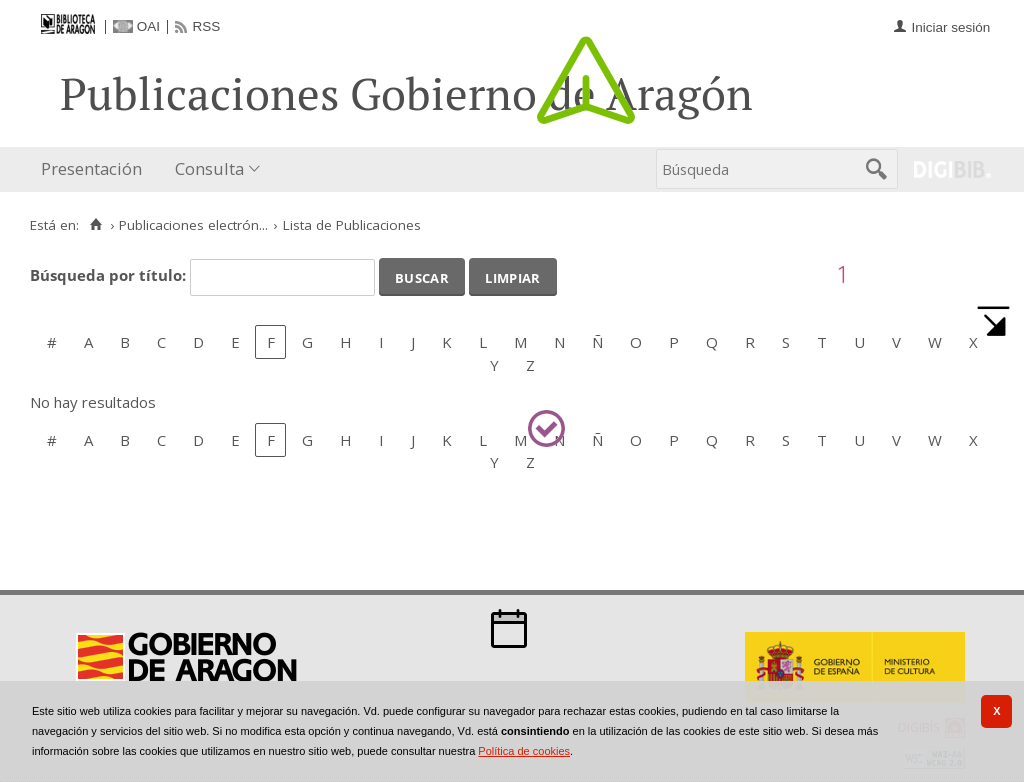  What do you see at coordinates (842, 274) in the screenshot?
I see `indicates first place or top ranking` at bounding box center [842, 274].